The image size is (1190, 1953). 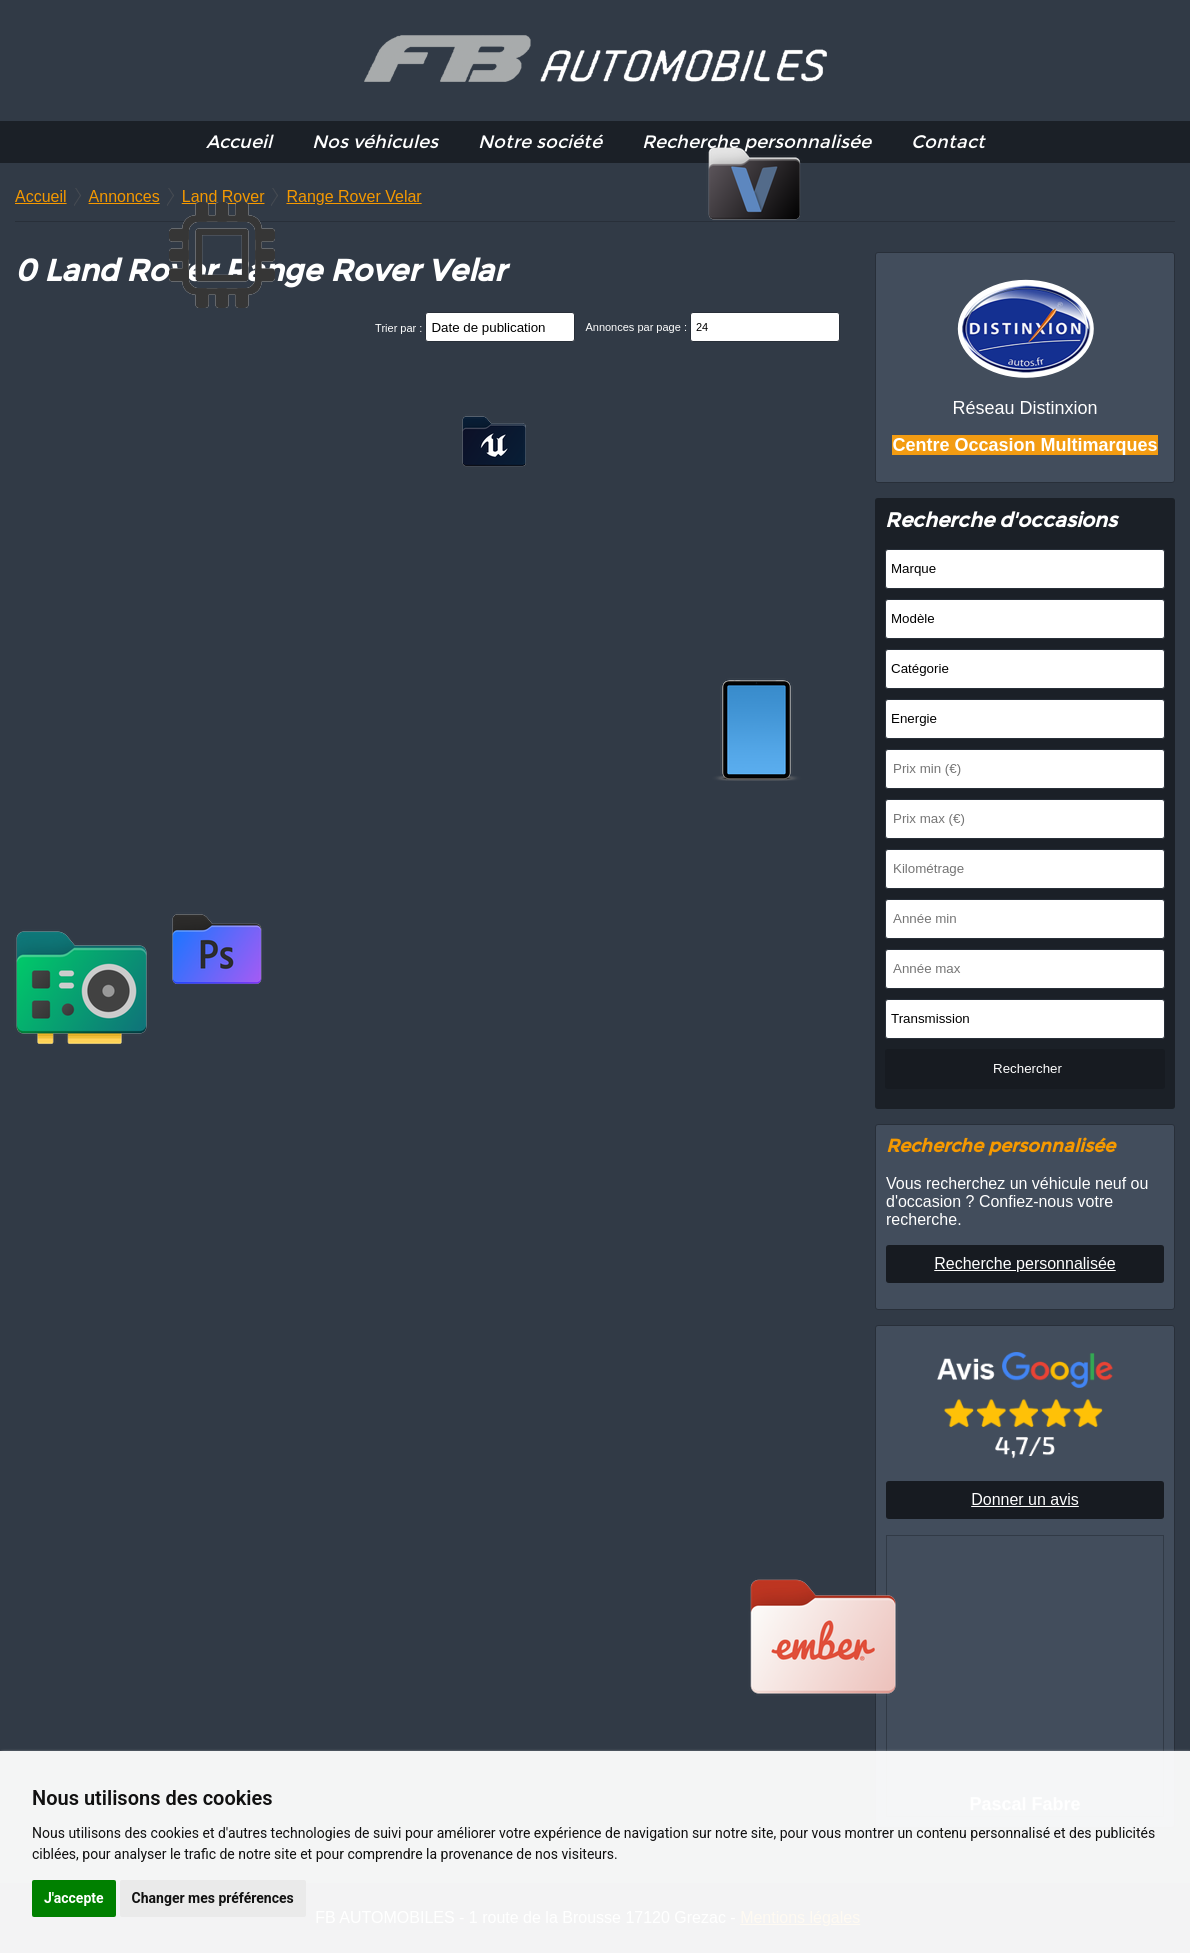 What do you see at coordinates (494, 443) in the screenshot?
I see `folder containing Unreal Engine project files` at bounding box center [494, 443].